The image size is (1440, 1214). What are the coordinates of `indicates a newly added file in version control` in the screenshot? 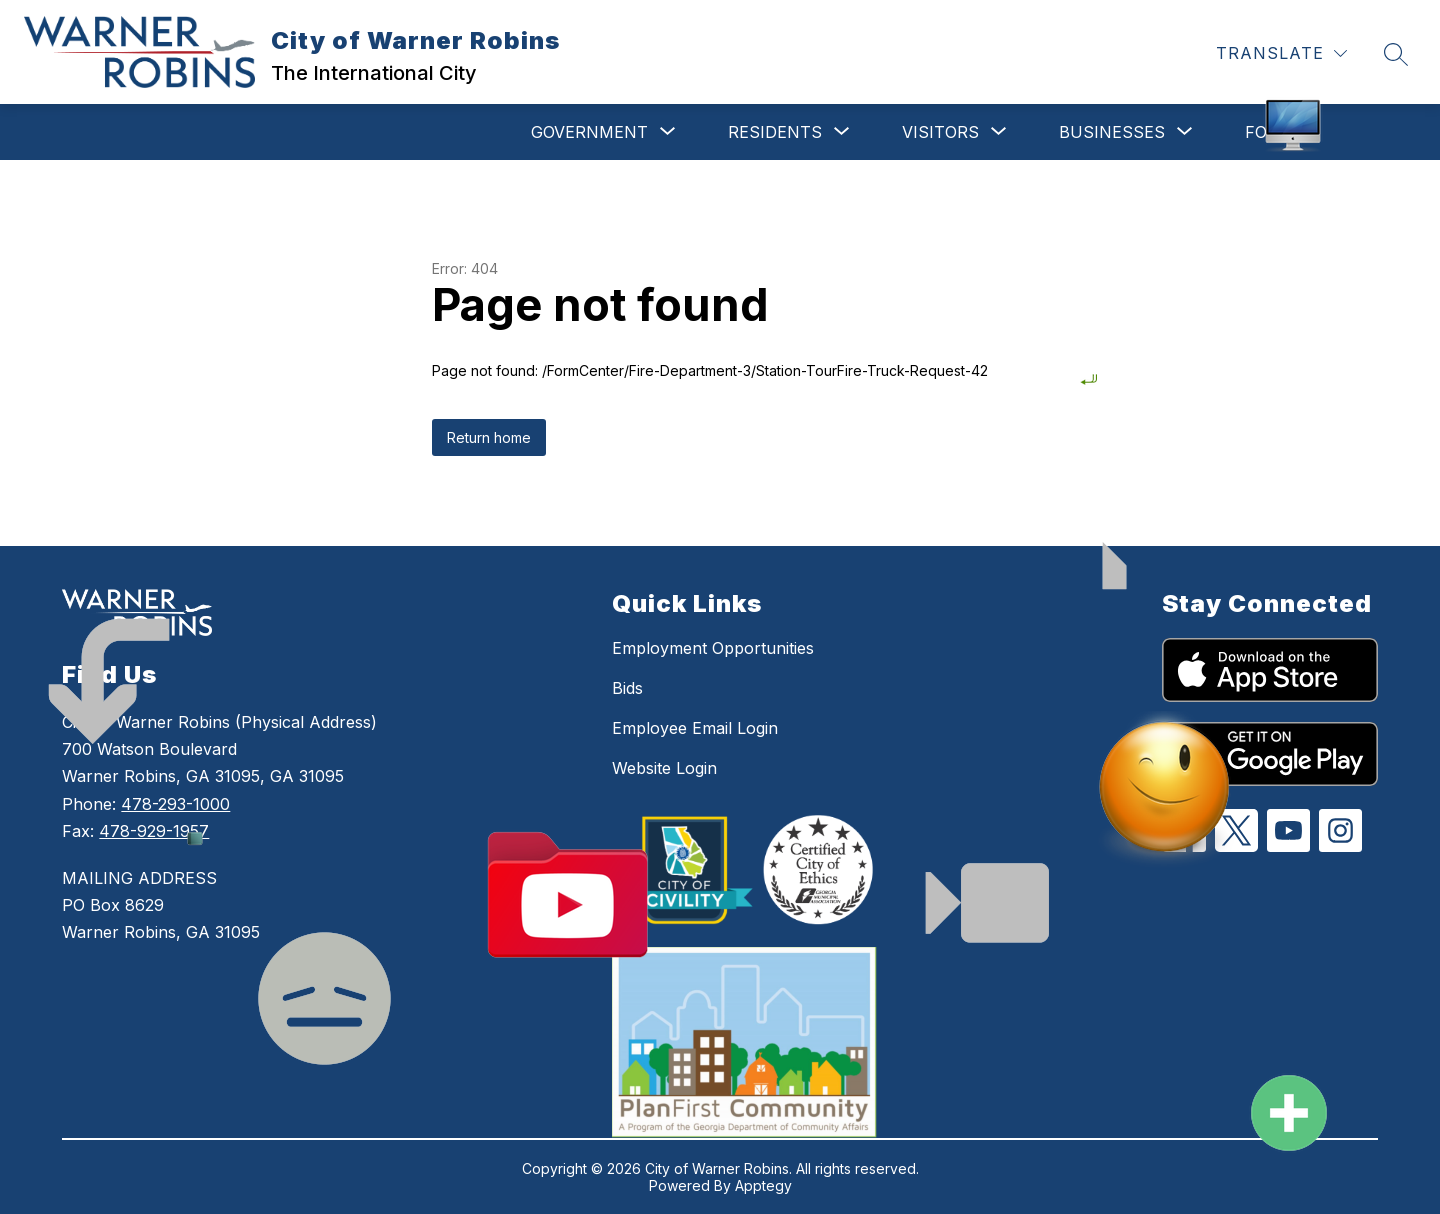 It's located at (1289, 1113).